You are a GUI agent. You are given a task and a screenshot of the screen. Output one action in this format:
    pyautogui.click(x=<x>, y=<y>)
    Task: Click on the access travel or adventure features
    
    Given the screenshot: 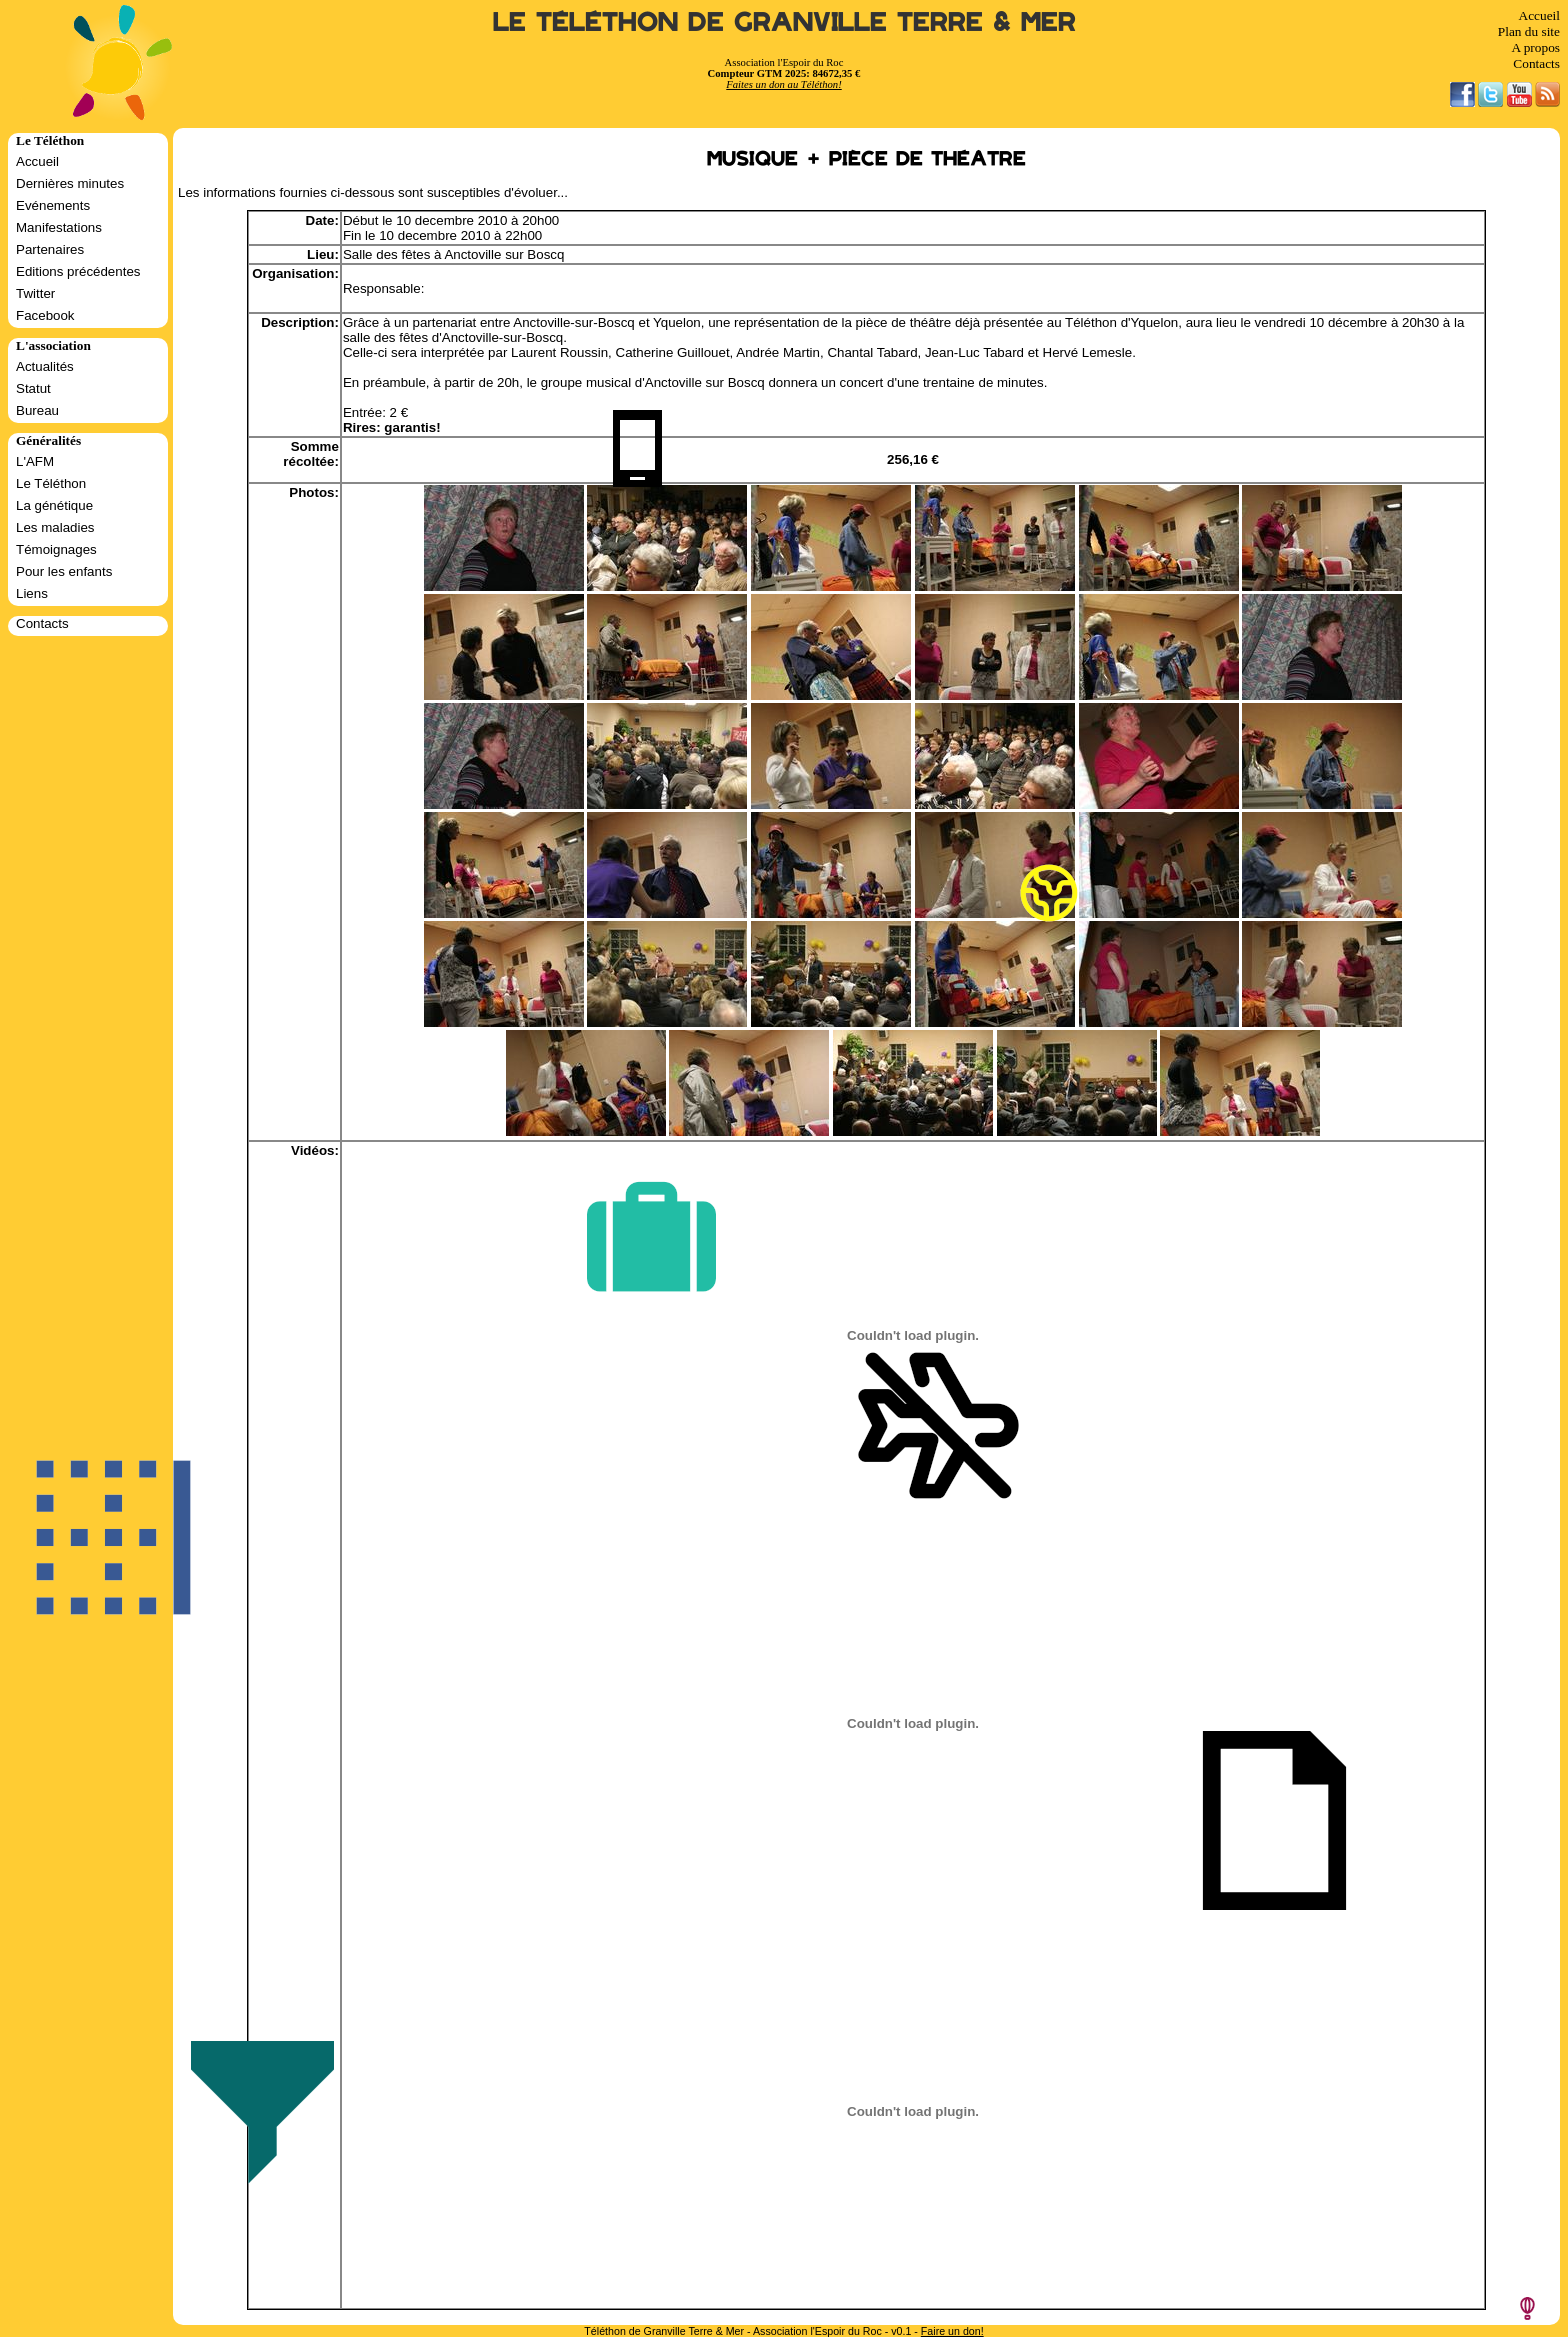 What is the action you would take?
    pyautogui.click(x=1527, y=2308)
    